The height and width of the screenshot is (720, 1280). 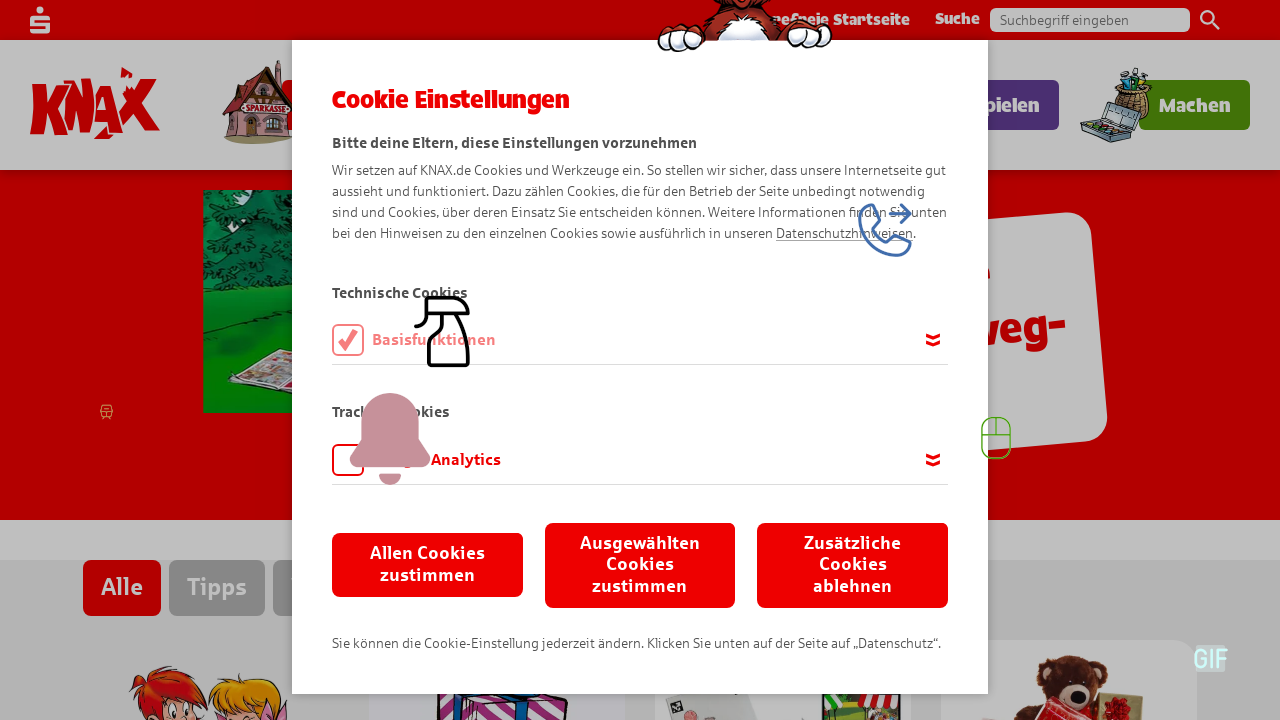 I want to click on view regional train schedules, so click(x=106, y=411).